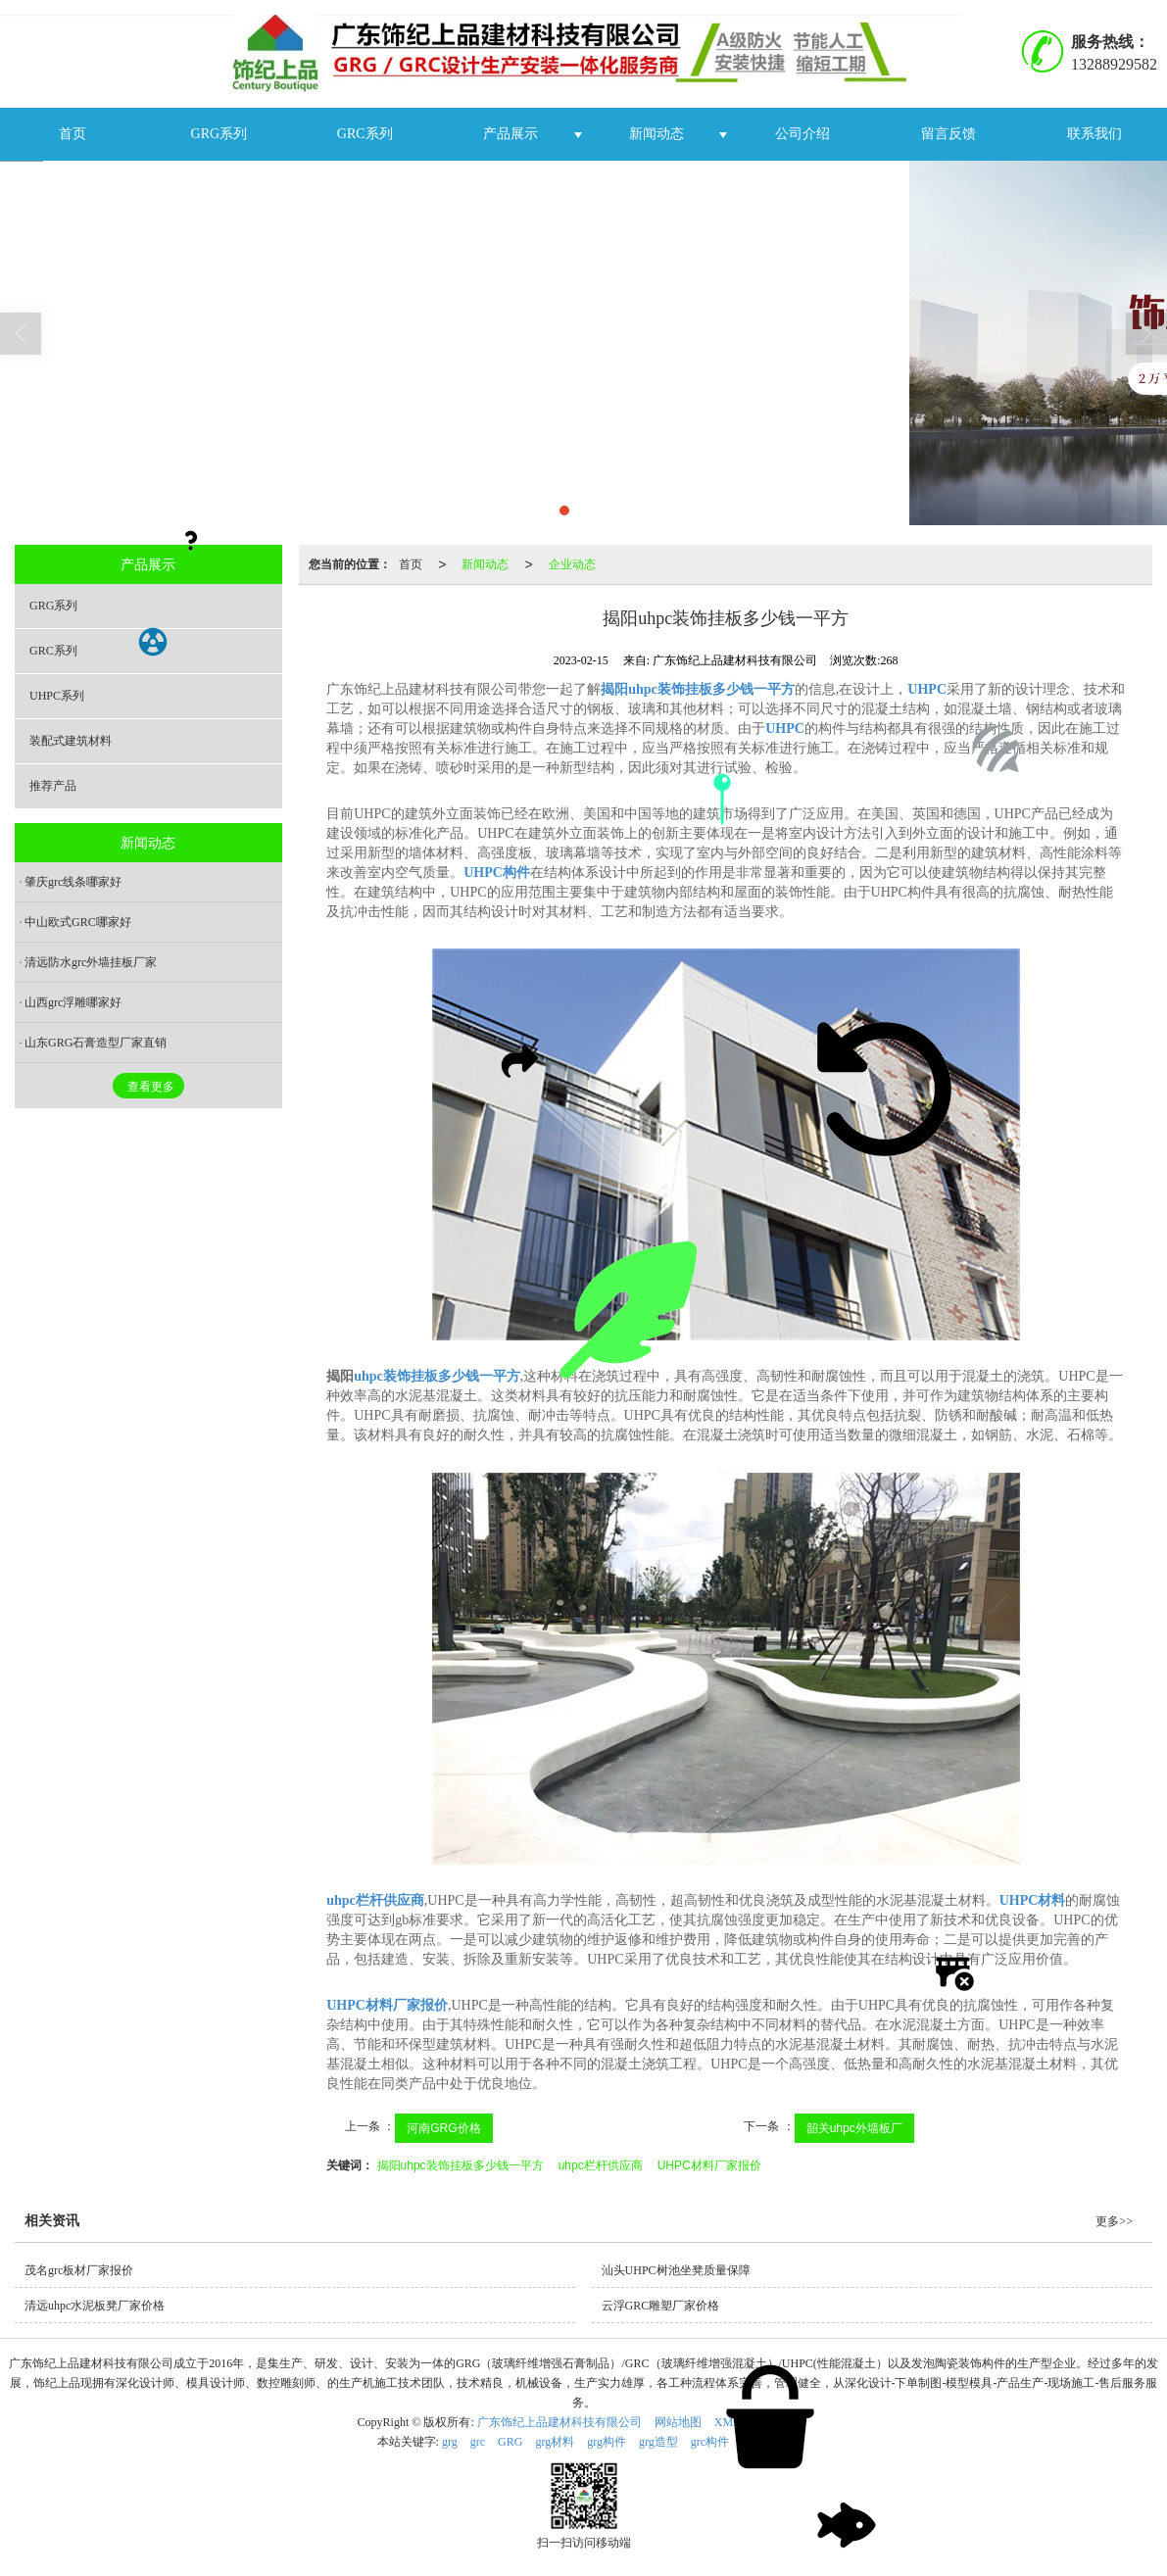 The height and width of the screenshot is (2576, 1167). I want to click on pin an item to keep it visible, so click(722, 800).